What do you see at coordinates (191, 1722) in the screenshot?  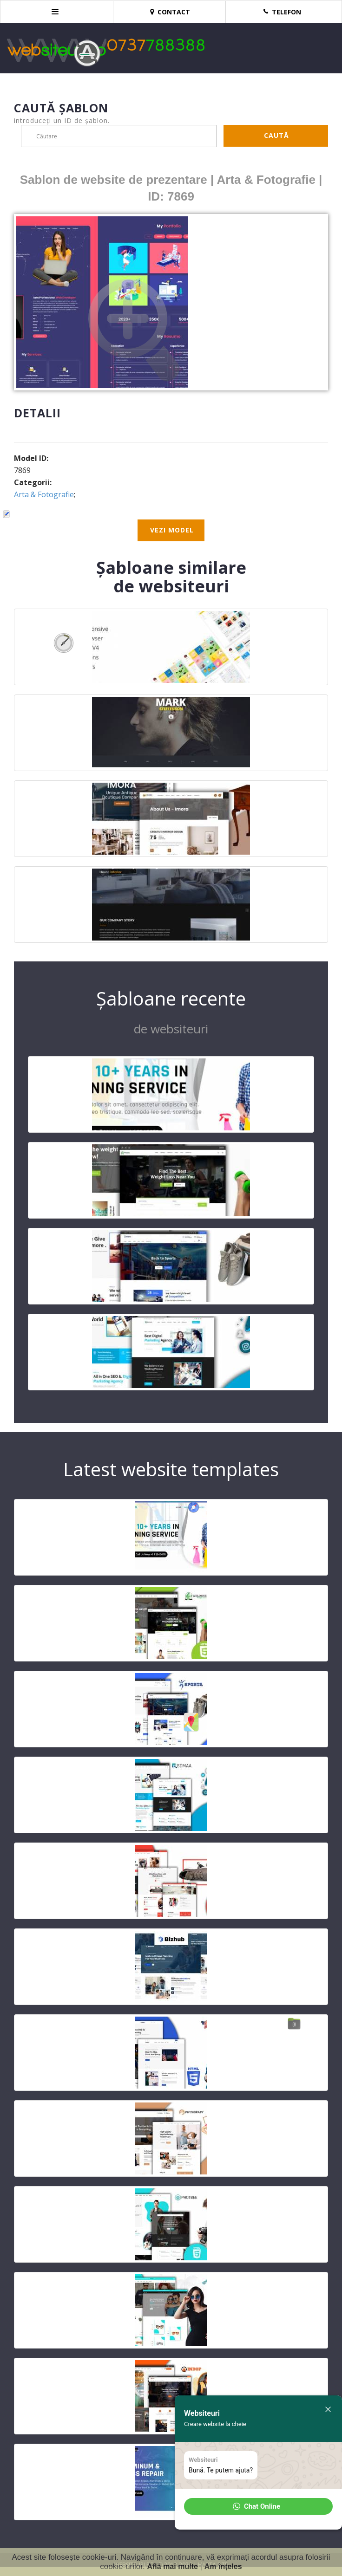 I see `open a GPX file containing GPS route data` at bounding box center [191, 1722].